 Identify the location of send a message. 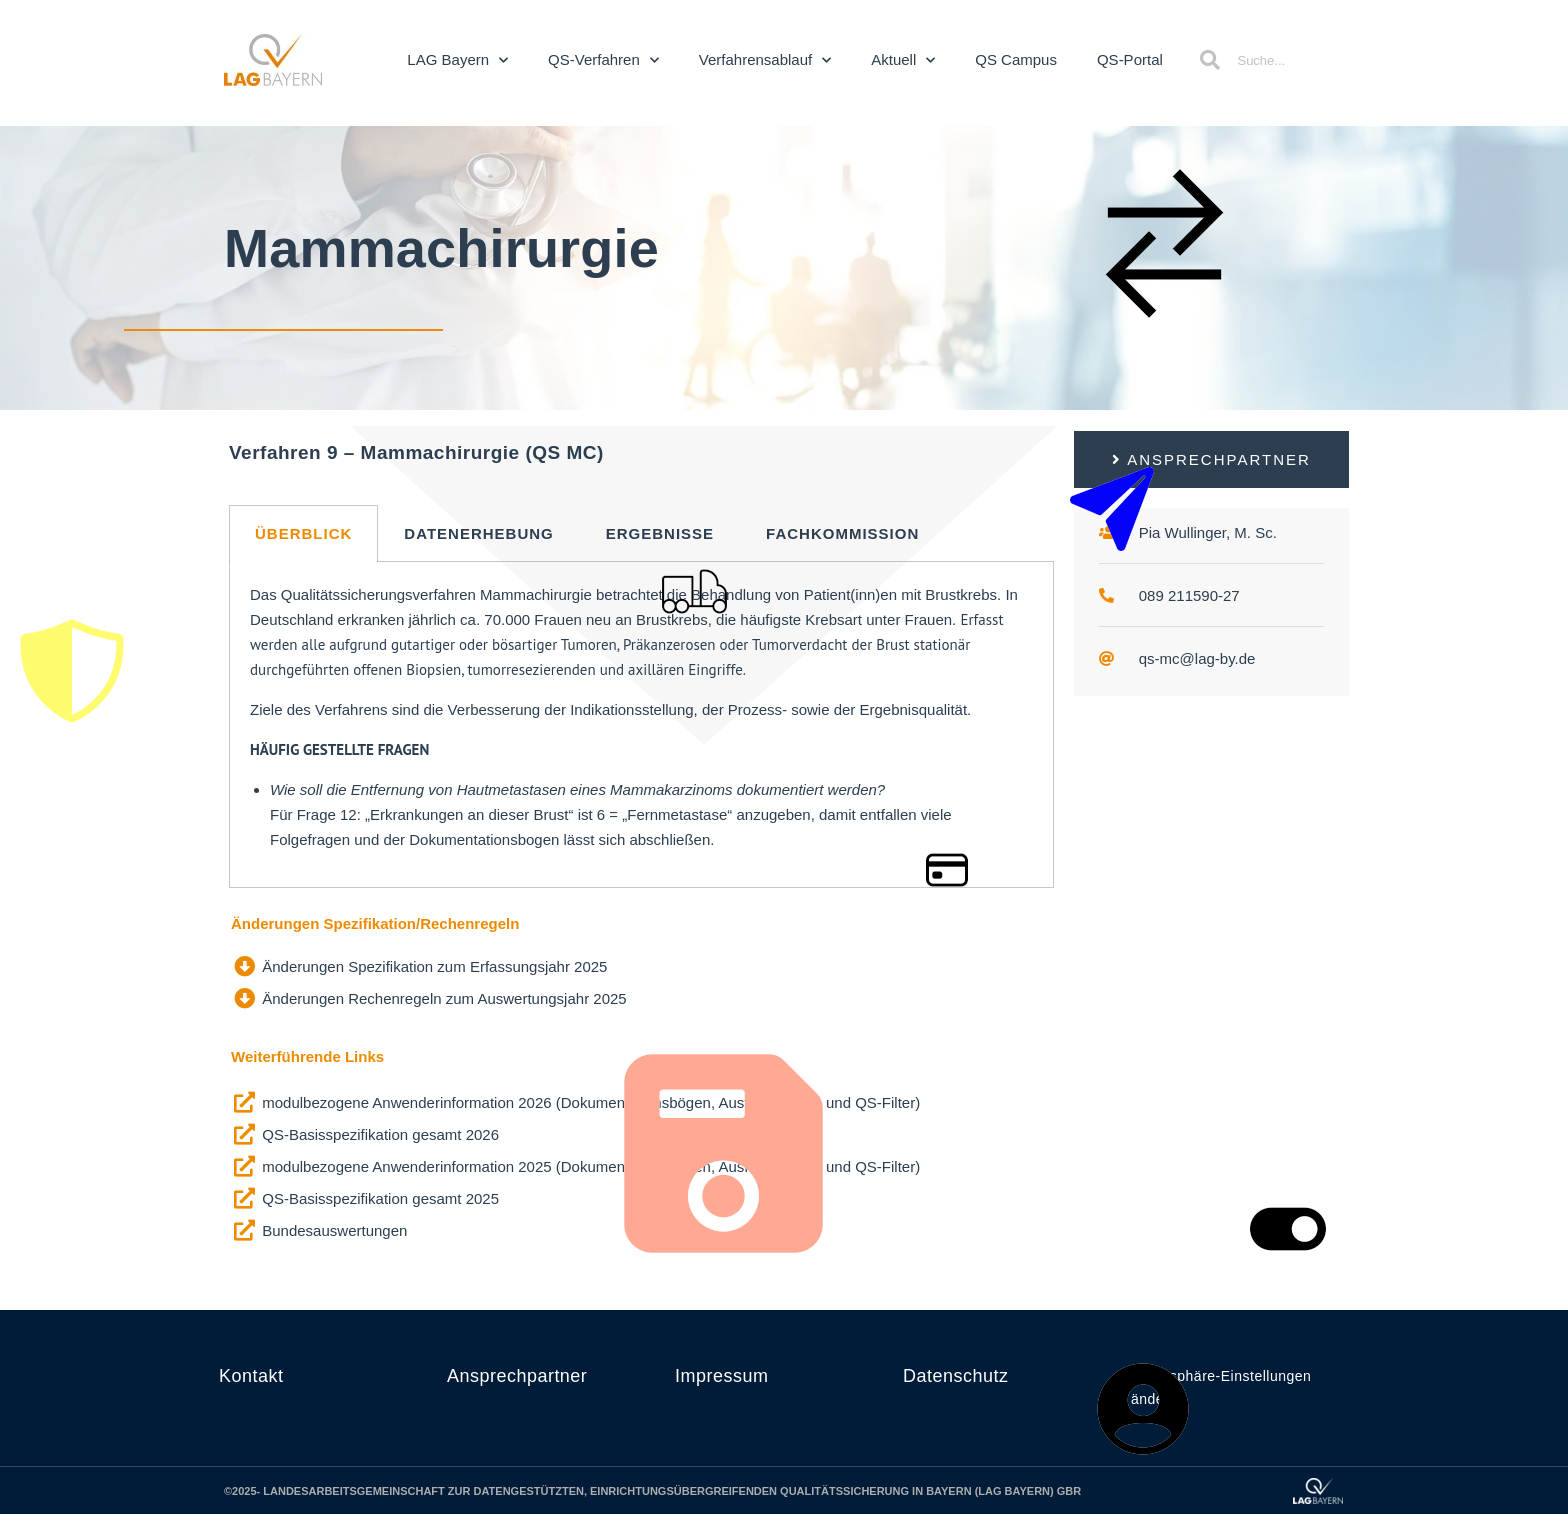
(1112, 509).